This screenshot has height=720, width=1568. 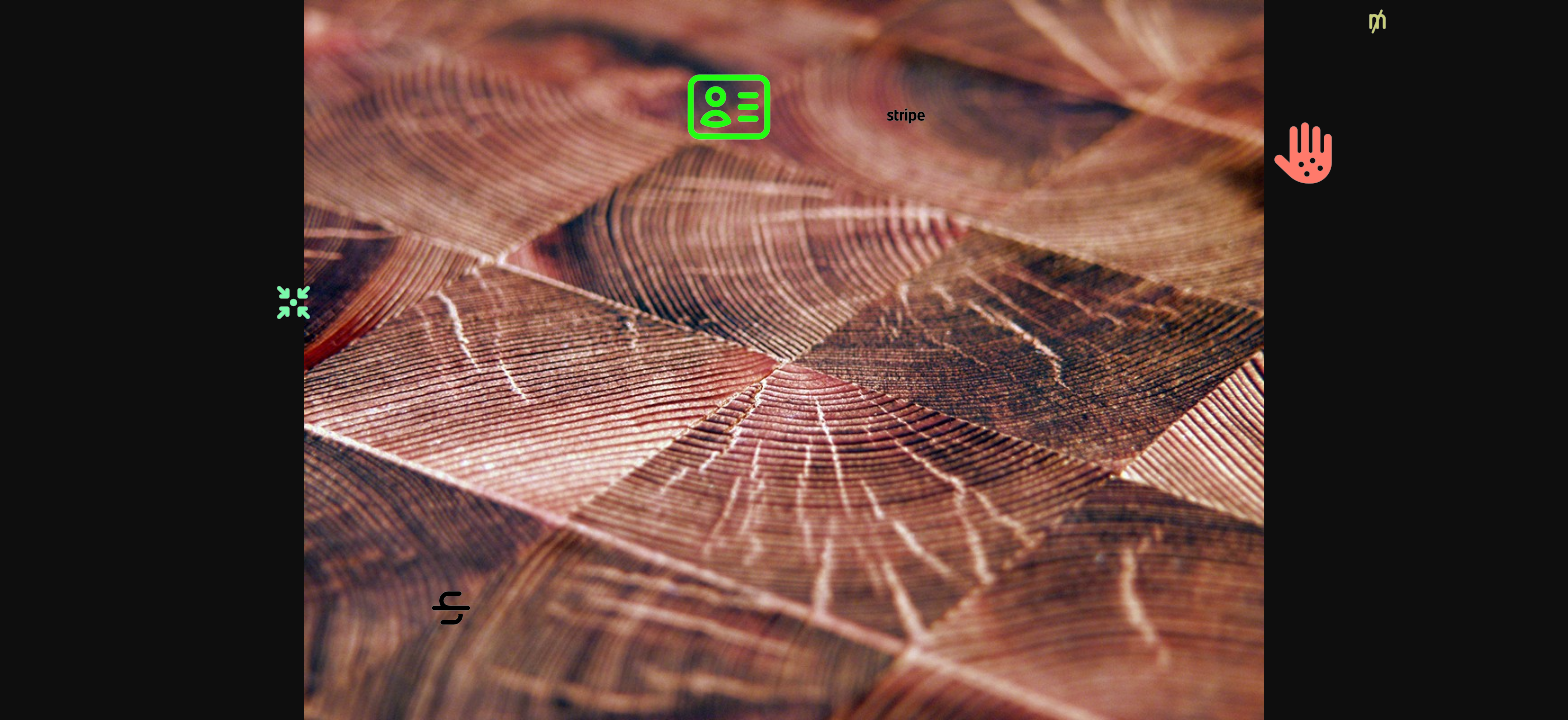 I want to click on indicates currency in Ethiopian birr, so click(x=1377, y=21).